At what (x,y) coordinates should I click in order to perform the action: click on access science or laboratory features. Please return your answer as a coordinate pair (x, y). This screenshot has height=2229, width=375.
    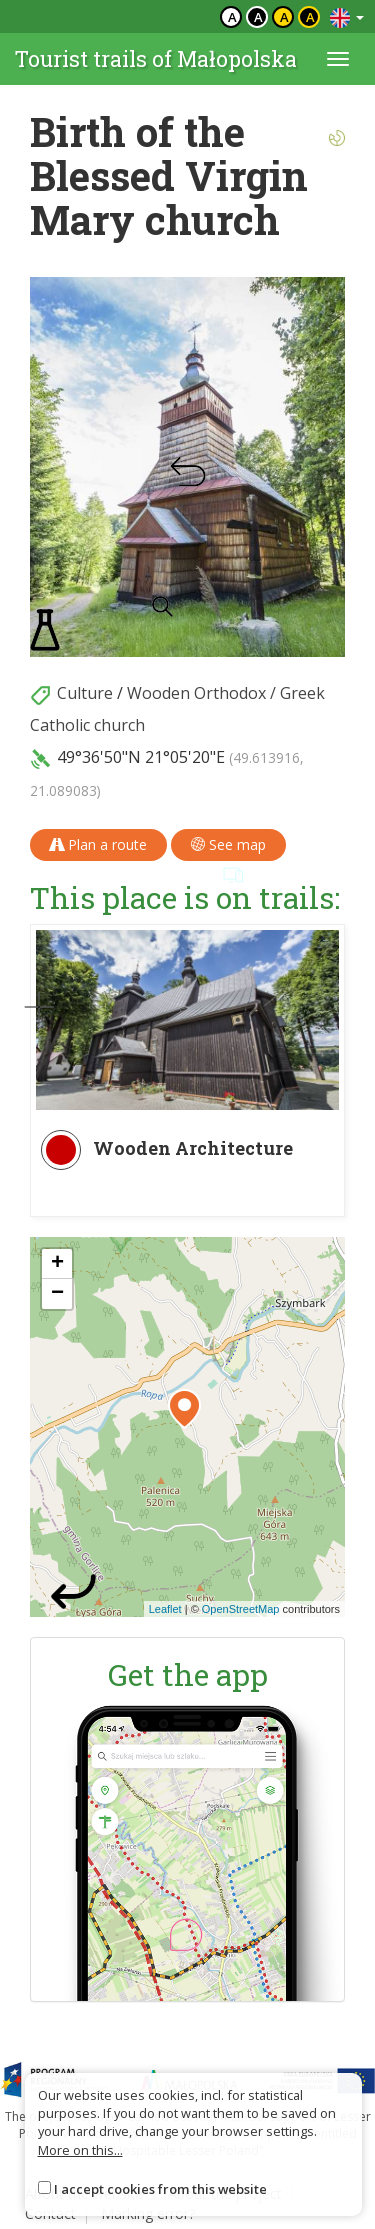
    Looking at the image, I should click on (45, 630).